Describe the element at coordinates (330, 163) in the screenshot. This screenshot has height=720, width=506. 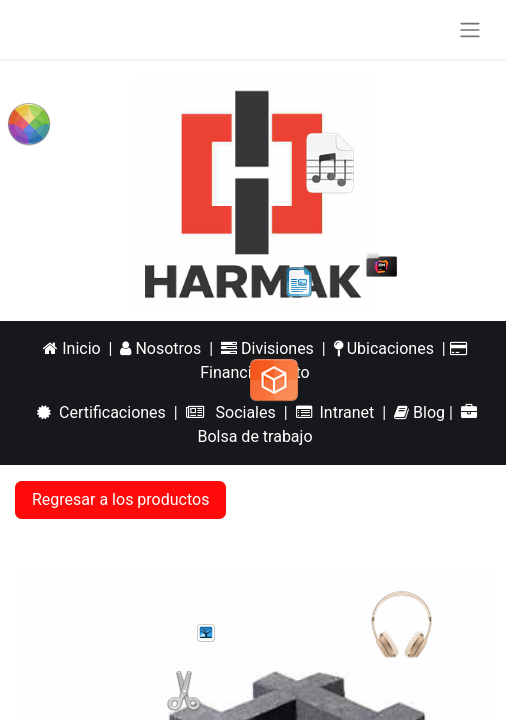
I see `open a lilypond music notation file` at that location.